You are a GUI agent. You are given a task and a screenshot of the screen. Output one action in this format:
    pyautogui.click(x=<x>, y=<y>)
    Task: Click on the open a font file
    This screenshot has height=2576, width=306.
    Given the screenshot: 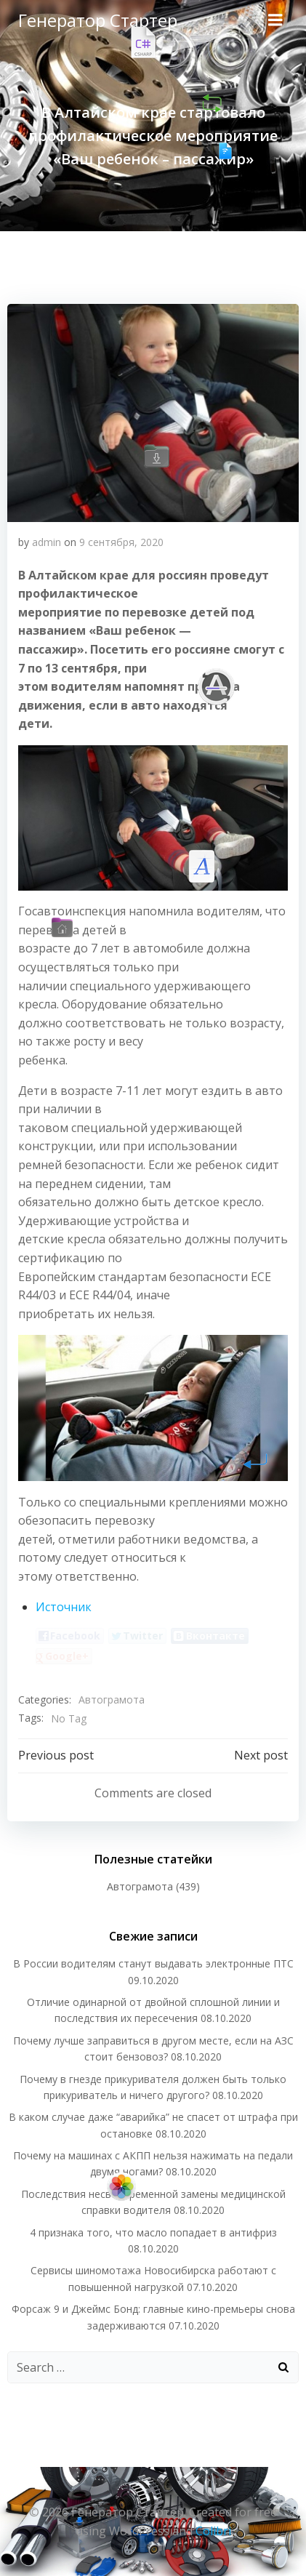 What is the action you would take?
    pyautogui.click(x=201, y=866)
    